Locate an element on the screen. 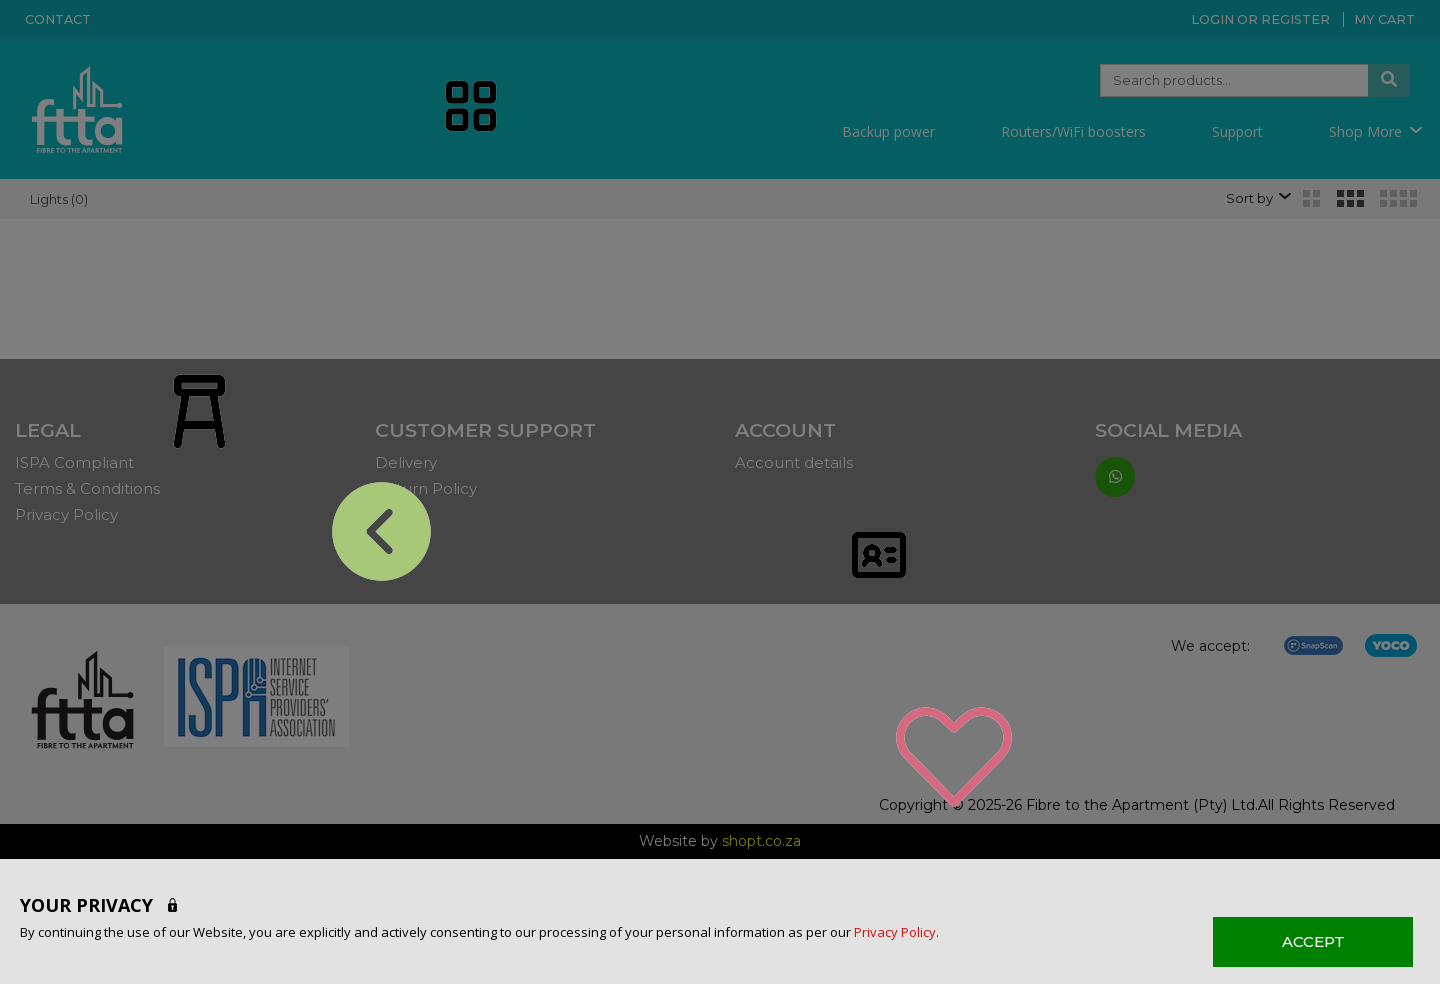 The image size is (1440, 984). open app grid or launcher is located at coordinates (471, 106).